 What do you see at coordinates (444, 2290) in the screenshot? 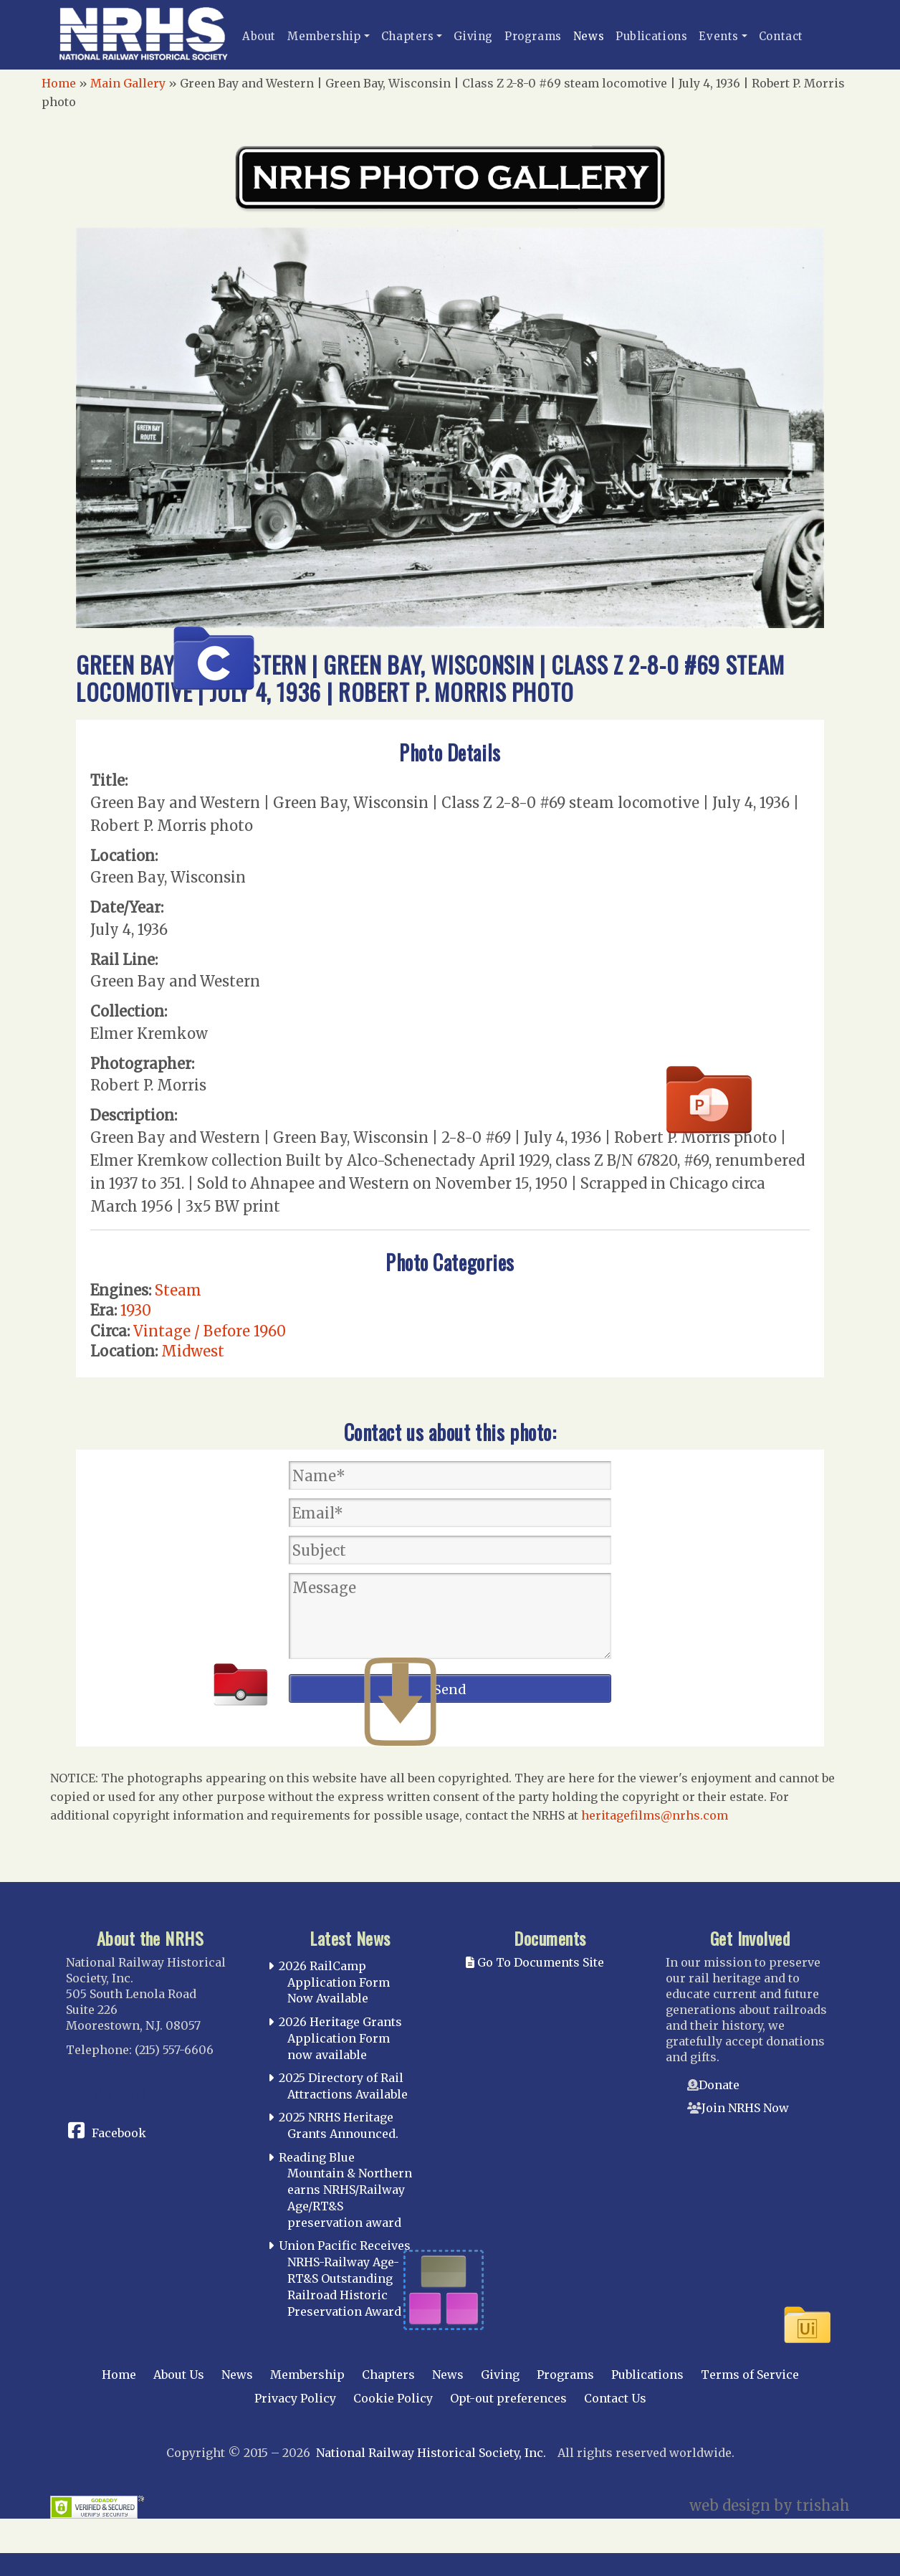
I see `select all items in the current view` at bounding box center [444, 2290].